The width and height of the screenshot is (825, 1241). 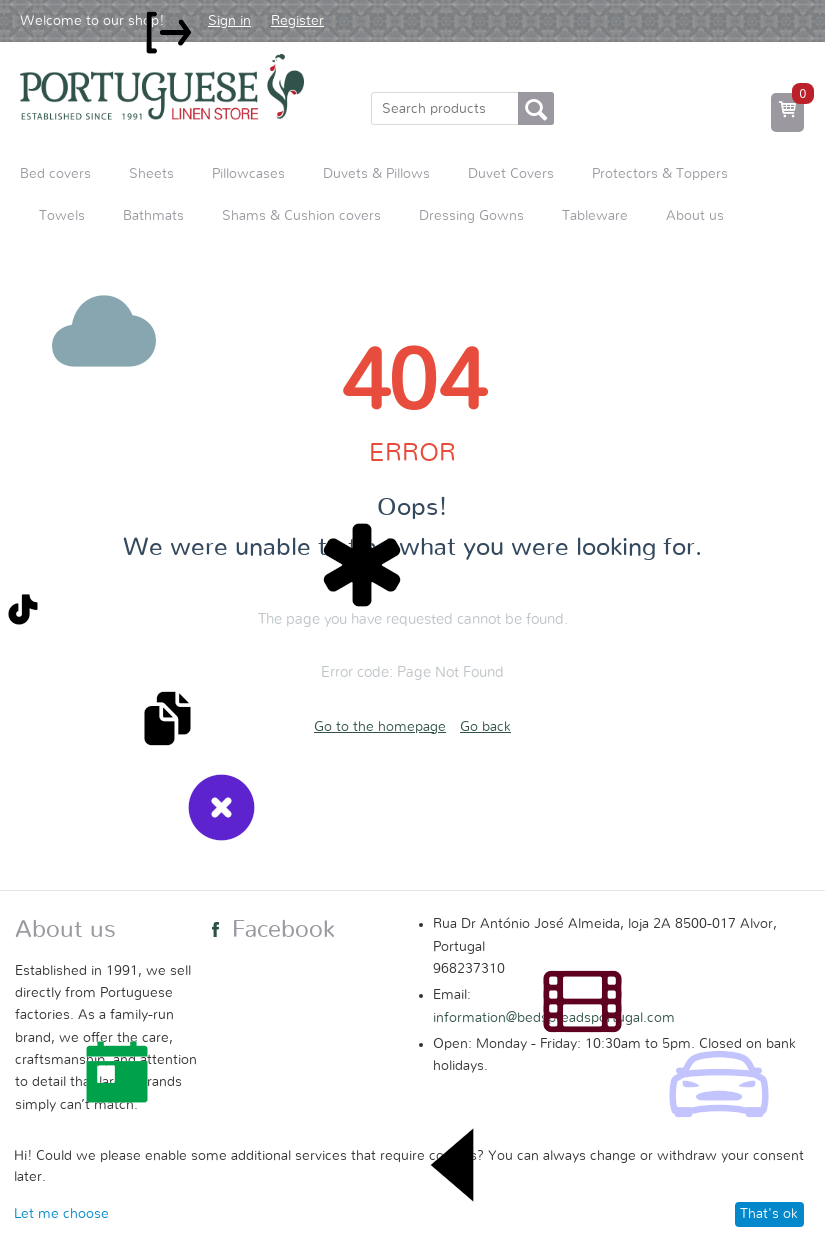 What do you see at coordinates (117, 1072) in the screenshot?
I see `view today's date or events` at bounding box center [117, 1072].